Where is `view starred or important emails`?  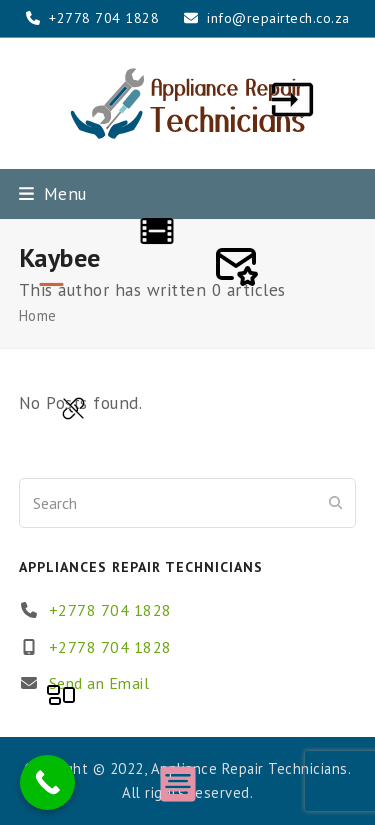 view starred or important emails is located at coordinates (236, 264).